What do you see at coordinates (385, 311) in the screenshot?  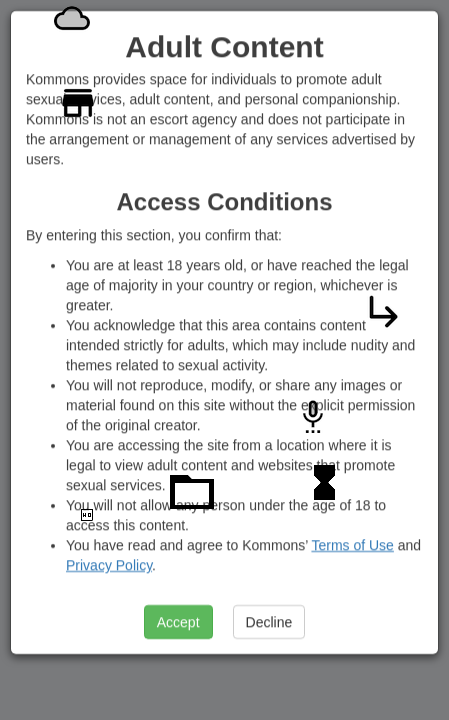 I see `navigate to a subdirectory or nested folder` at bounding box center [385, 311].